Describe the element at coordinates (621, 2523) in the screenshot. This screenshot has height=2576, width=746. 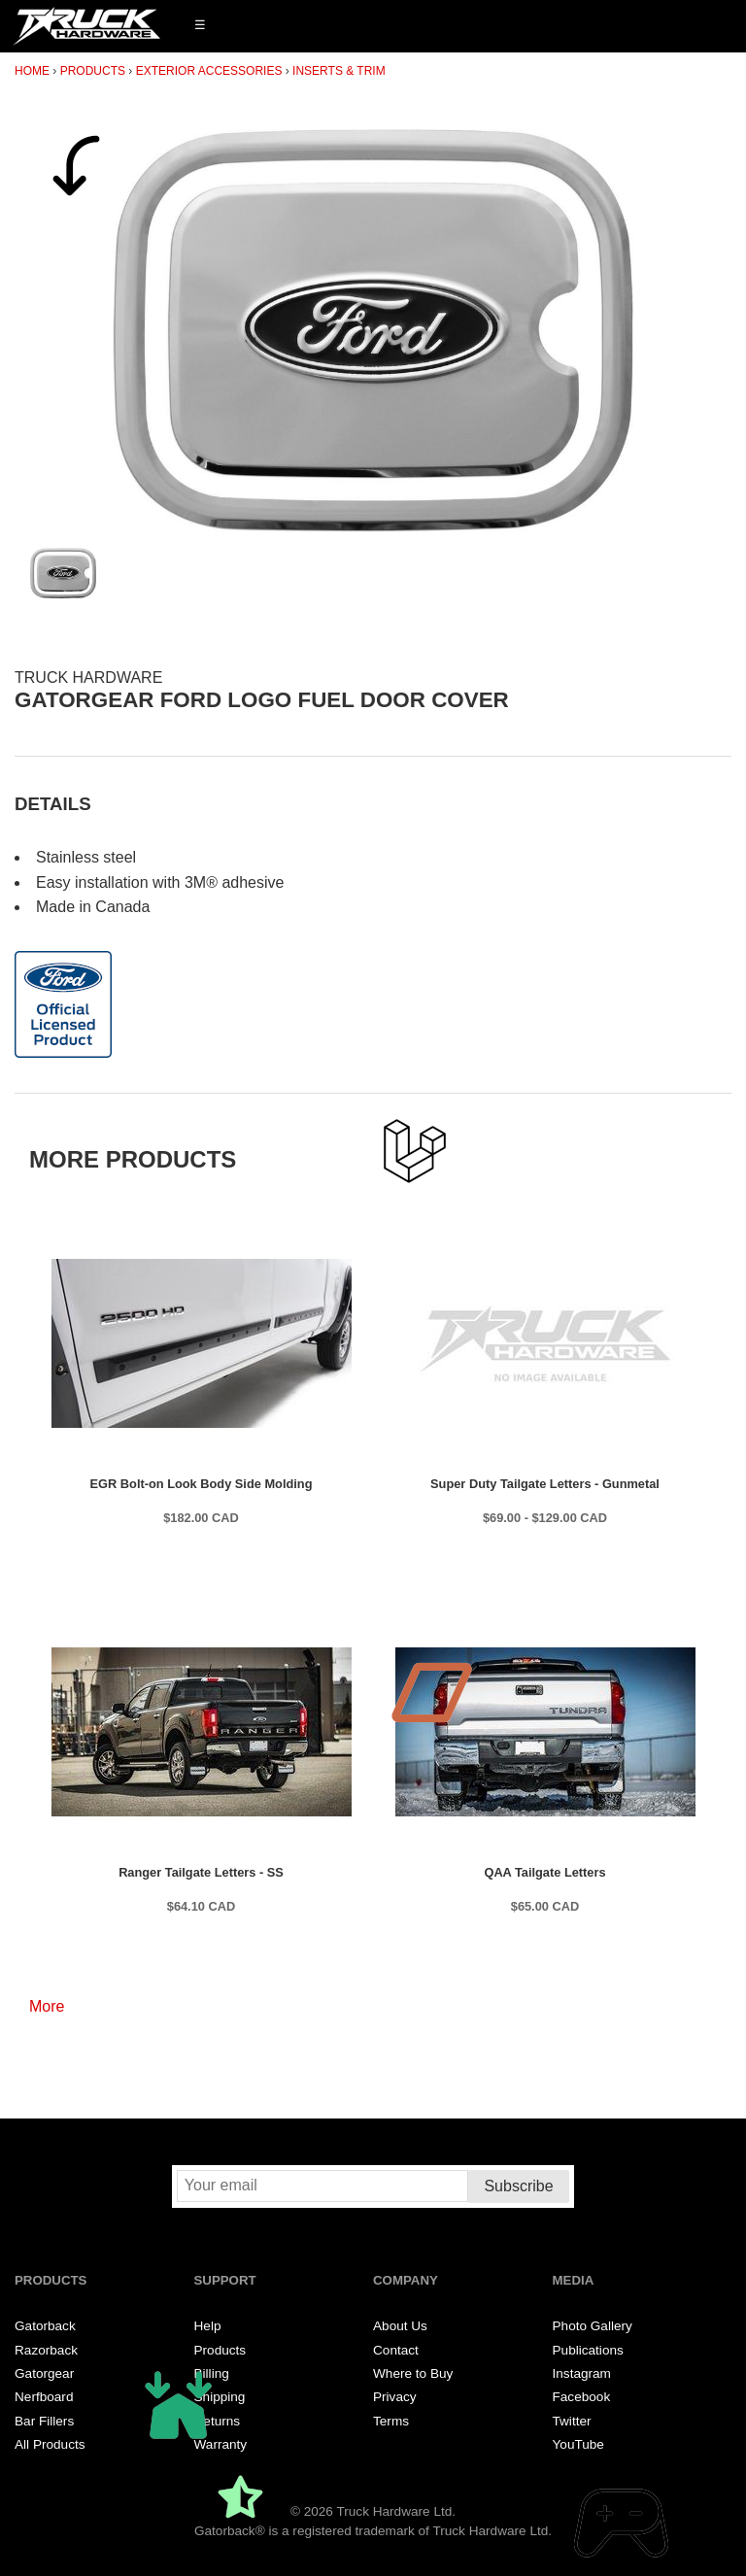
I see `access gaming features or games library` at that location.